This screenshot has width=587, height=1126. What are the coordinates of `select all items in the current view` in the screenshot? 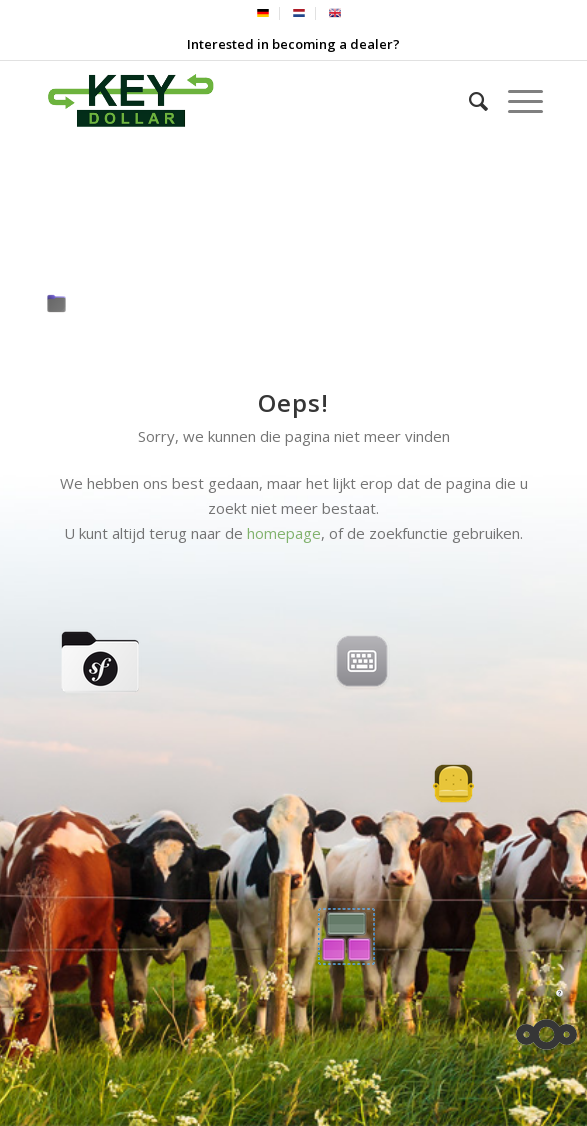 It's located at (346, 936).